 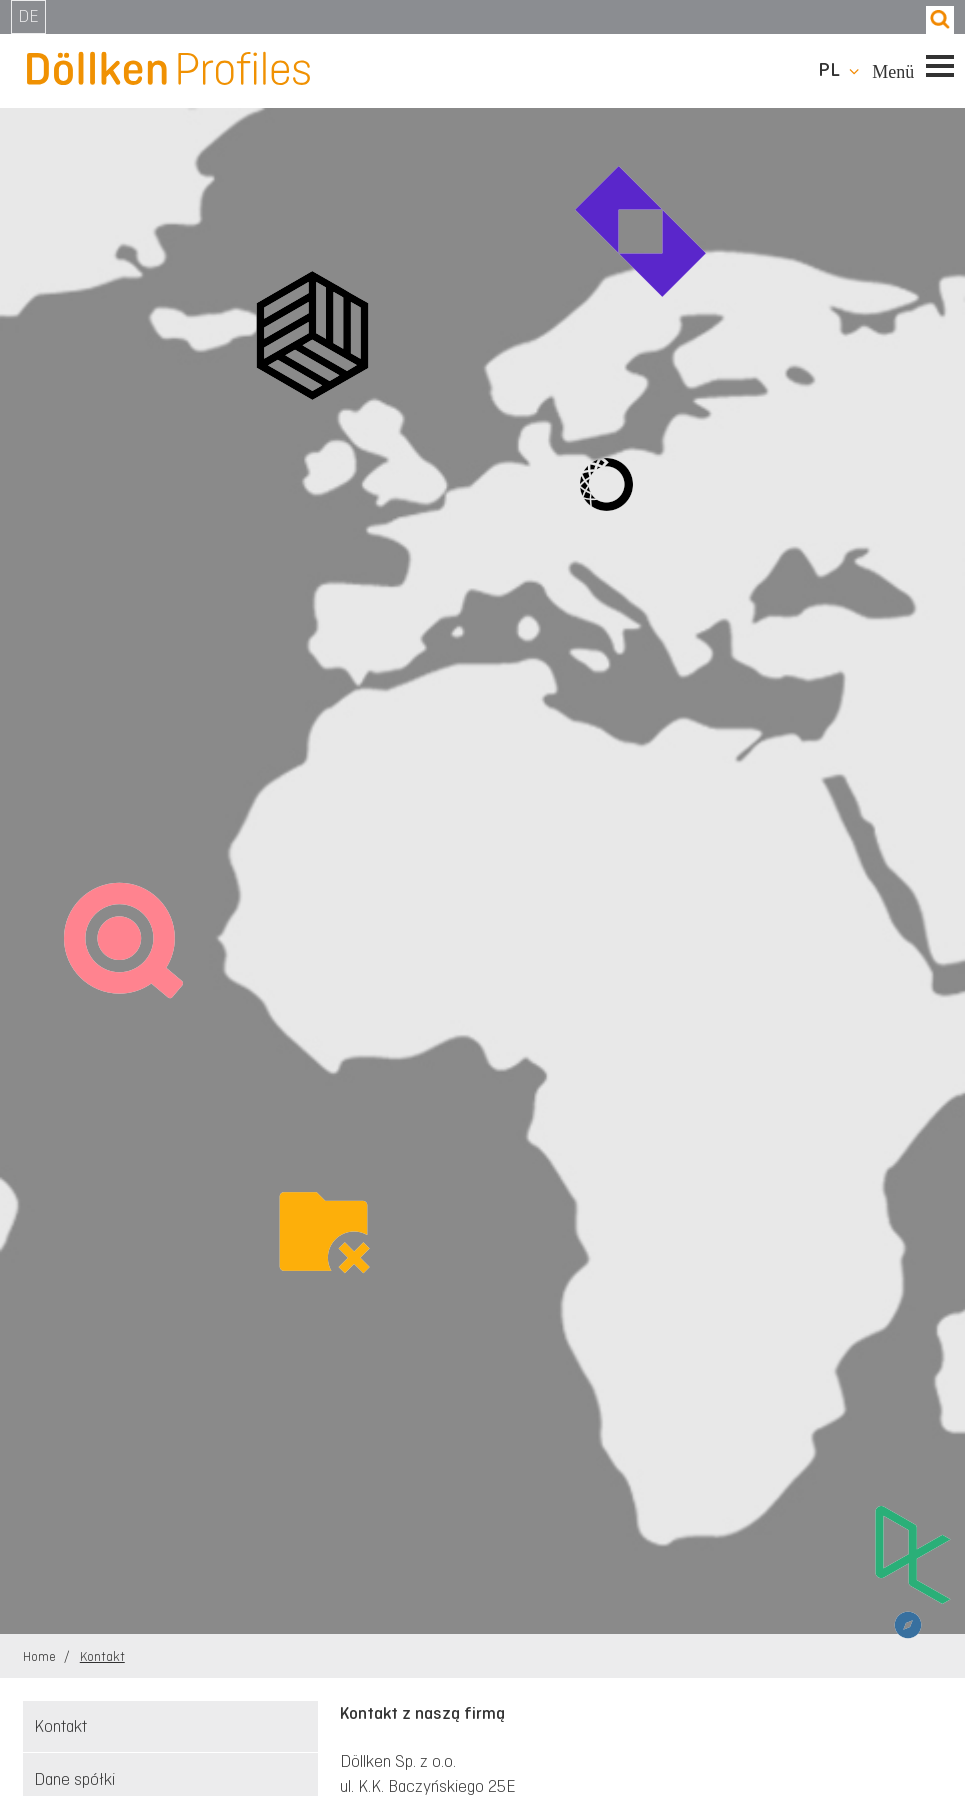 What do you see at coordinates (606, 484) in the screenshot?
I see `open anaconda navigator` at bounding box center [606, 484].